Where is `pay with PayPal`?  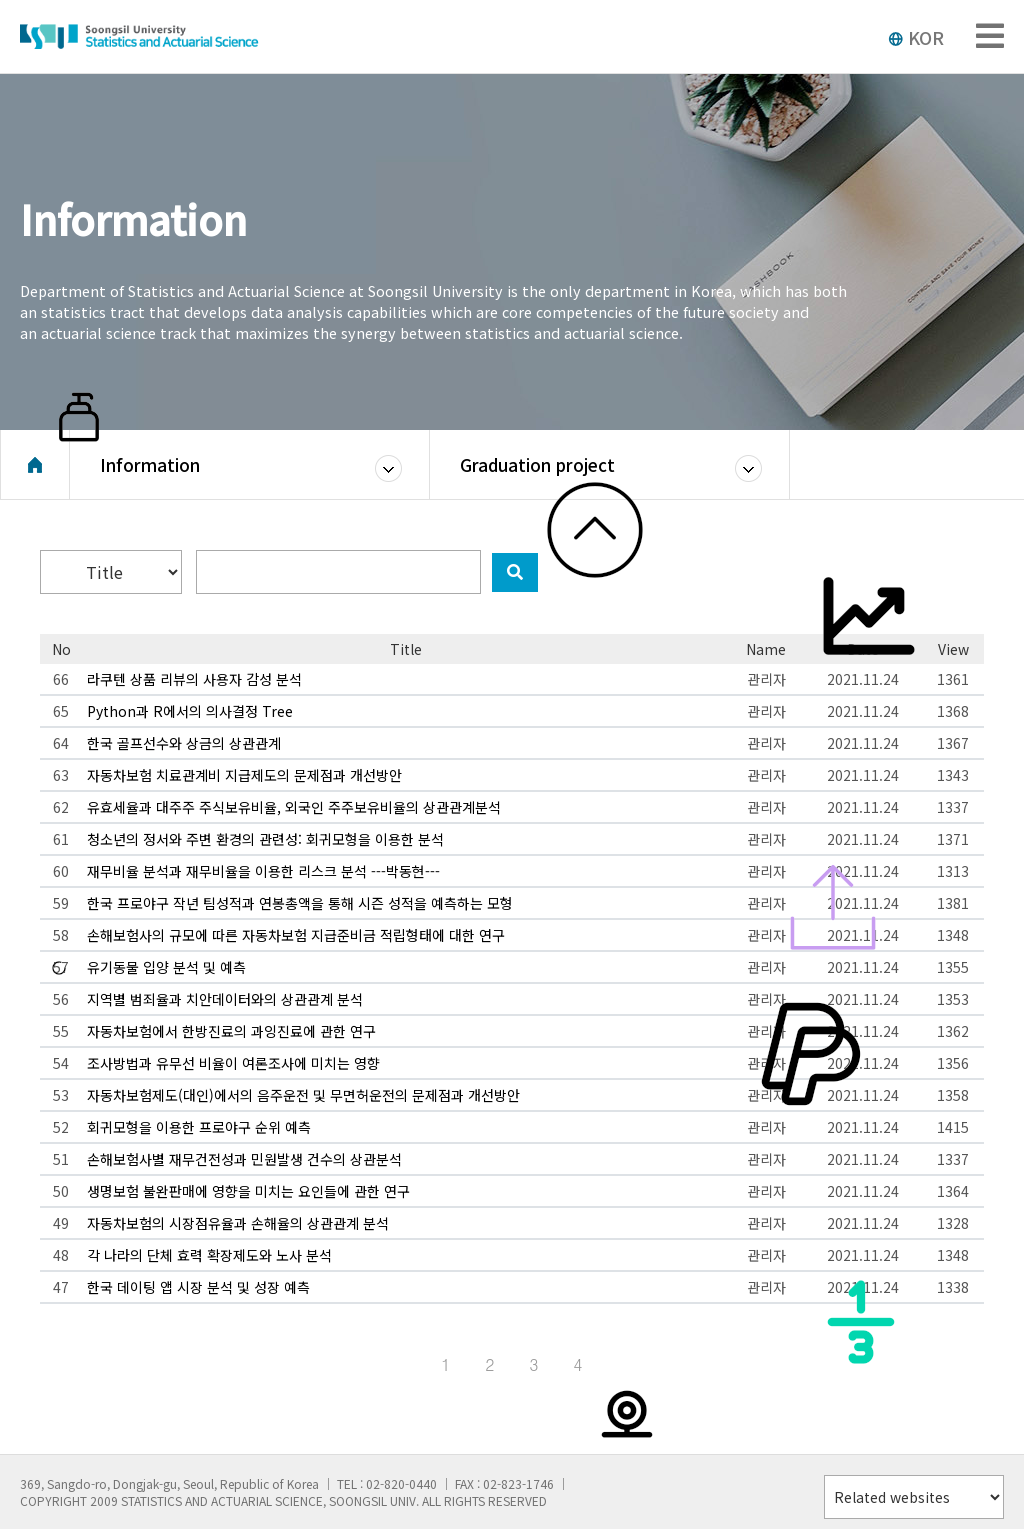
pay with PayPal is located at coordinates (809, 1054).